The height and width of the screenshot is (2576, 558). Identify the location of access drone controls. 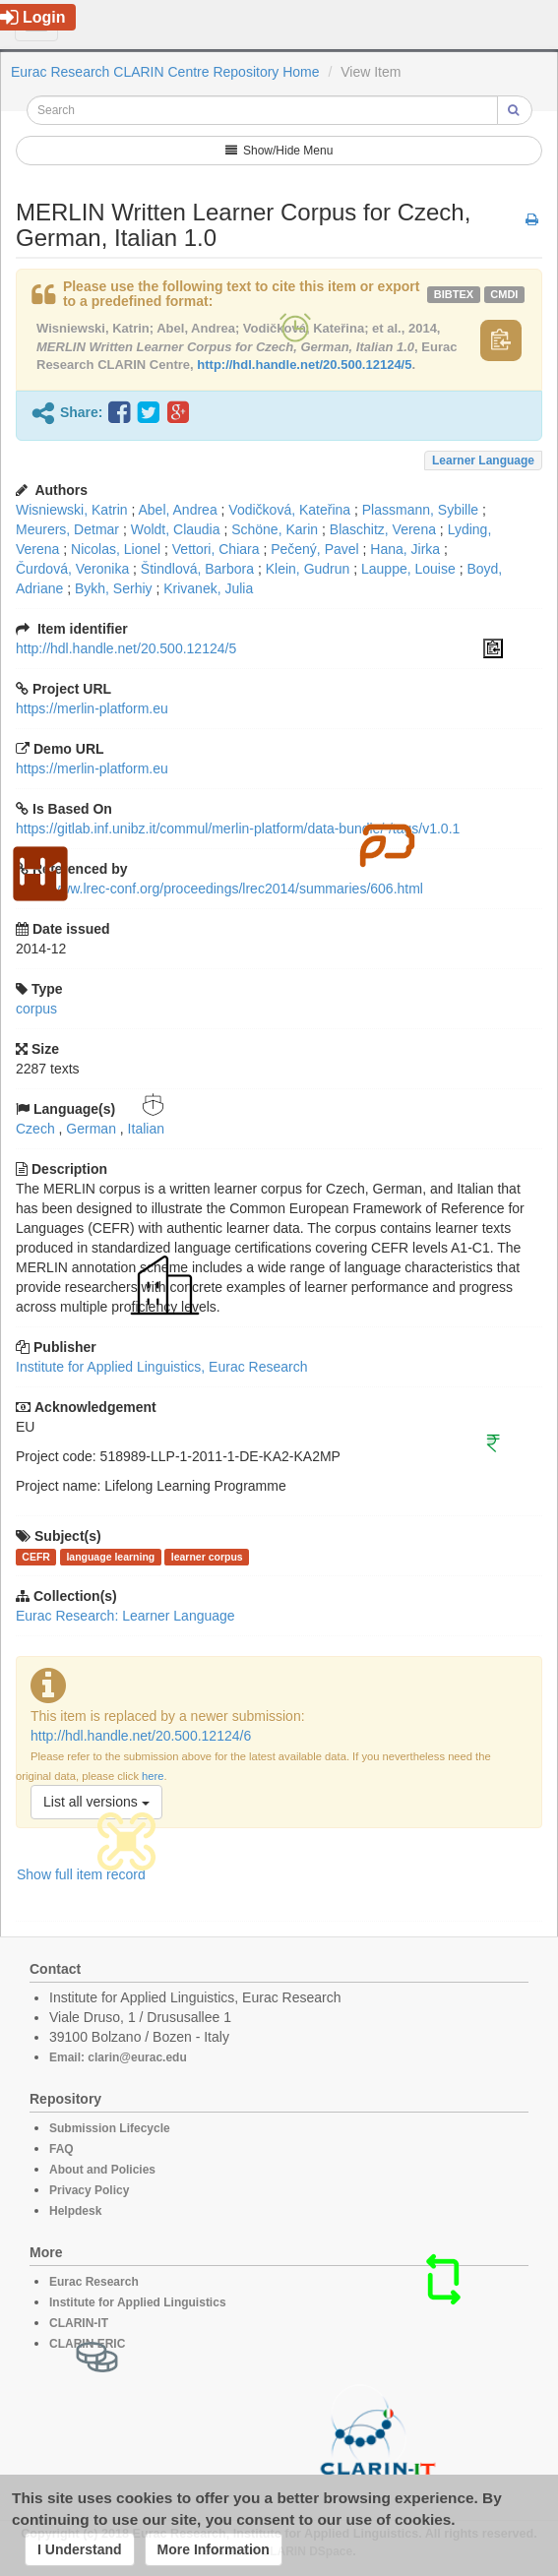
(126, 1841).